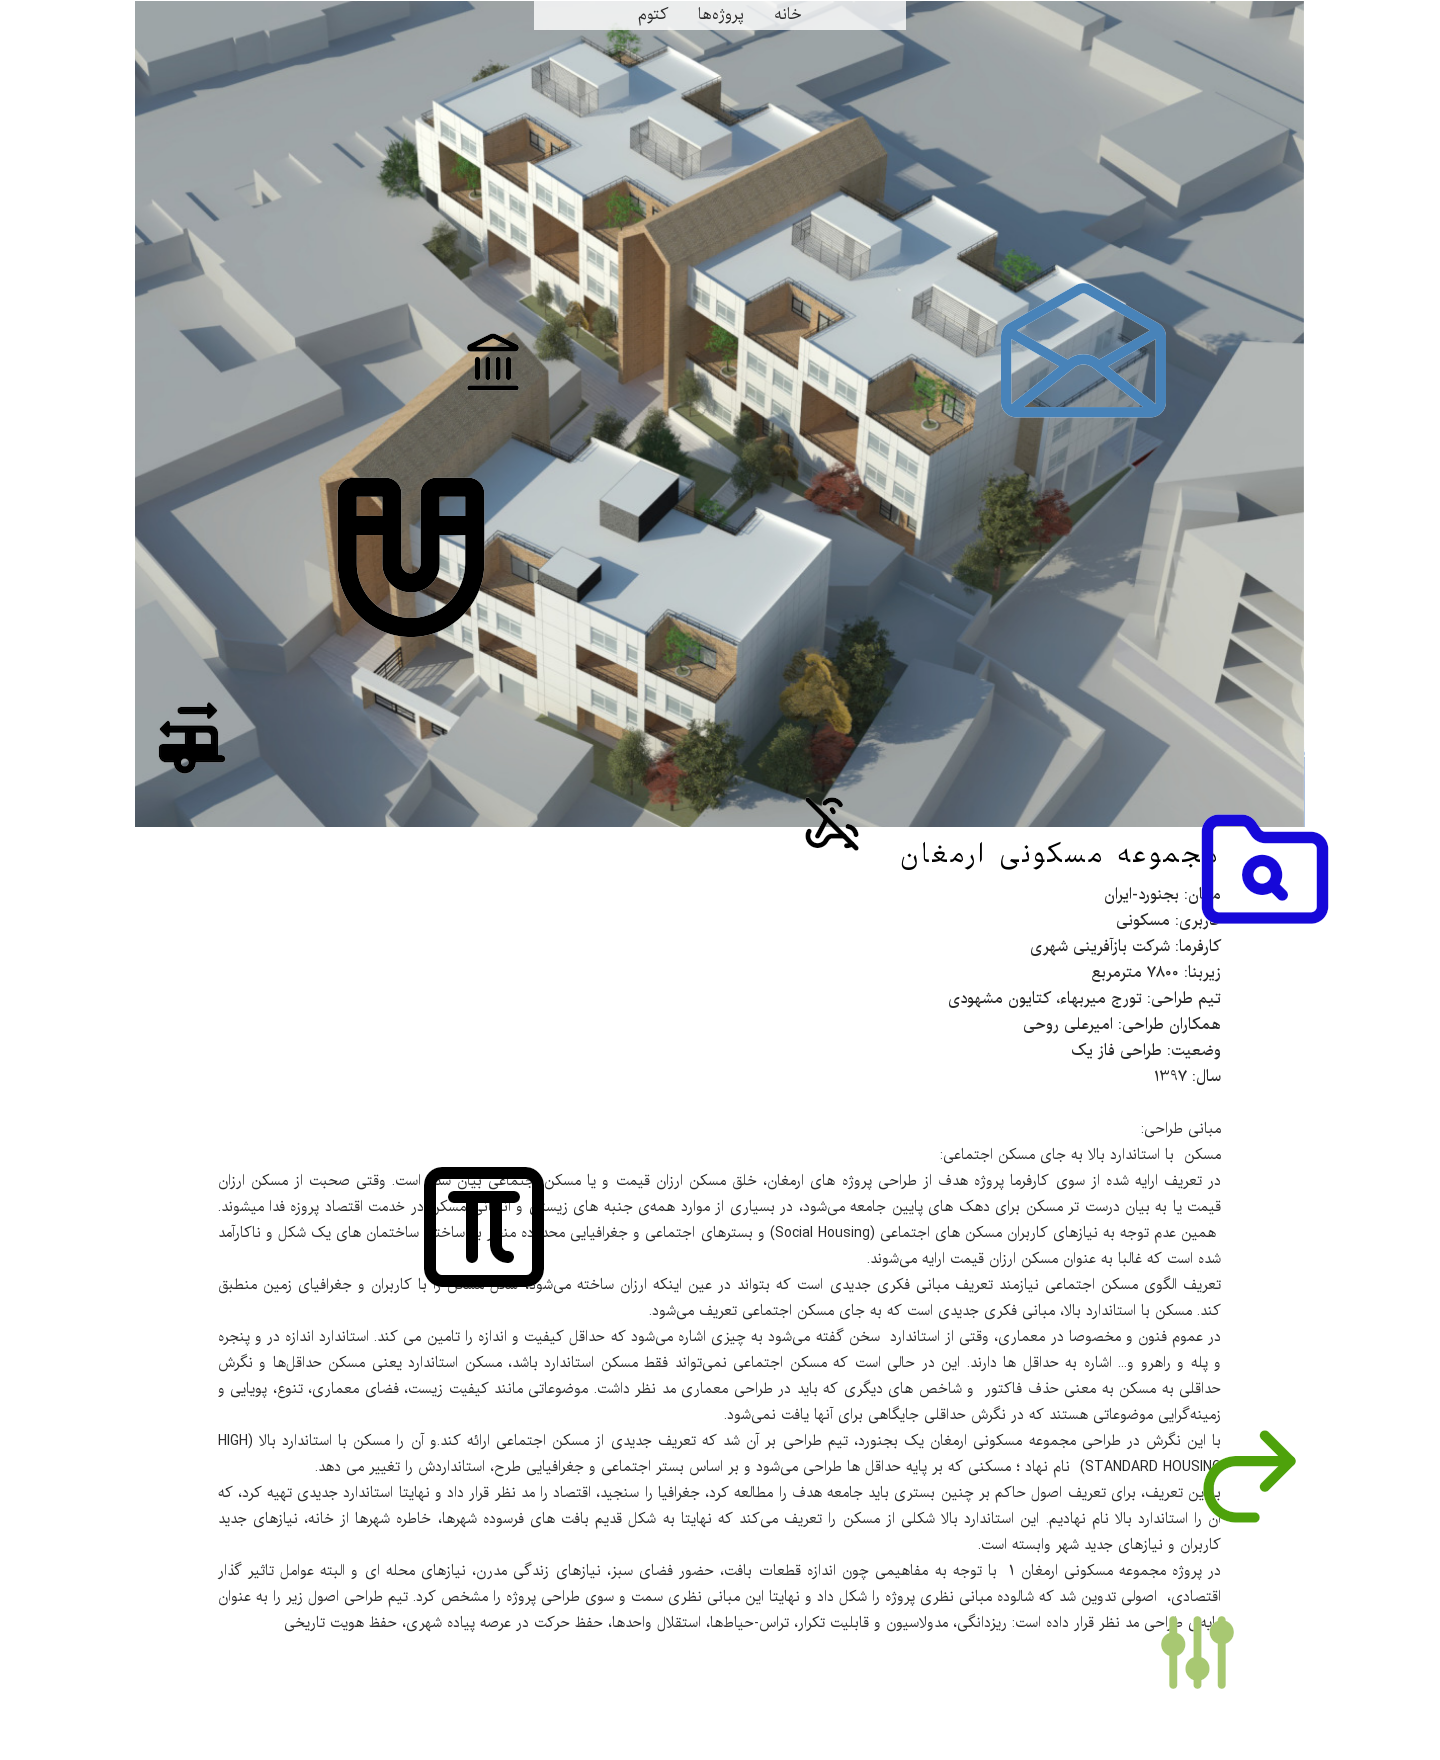  What do you see at coordinates (1249, 1476) in the screenshot?
I see `redo the last undone action` at bounding box center [1249, 1476].